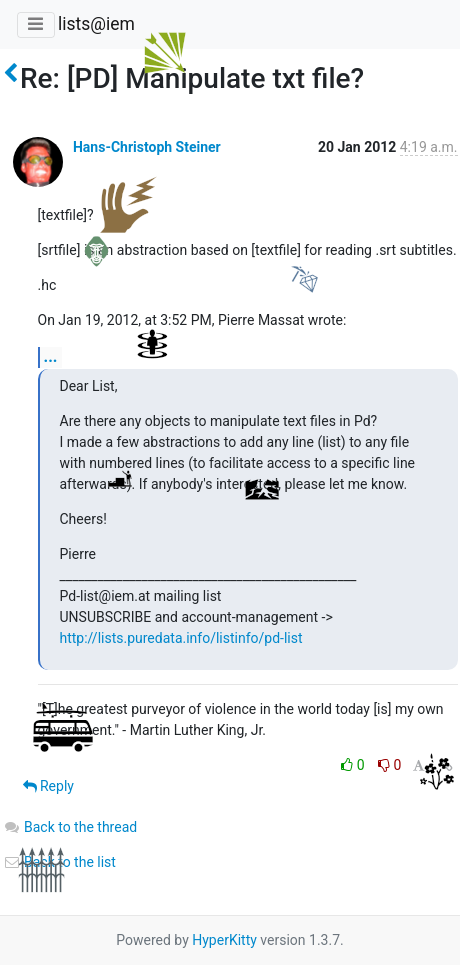 The width and height of the screenshot is (460, 965). I want to click on flax plant icon for crafting or farming games, so click(437, 771).